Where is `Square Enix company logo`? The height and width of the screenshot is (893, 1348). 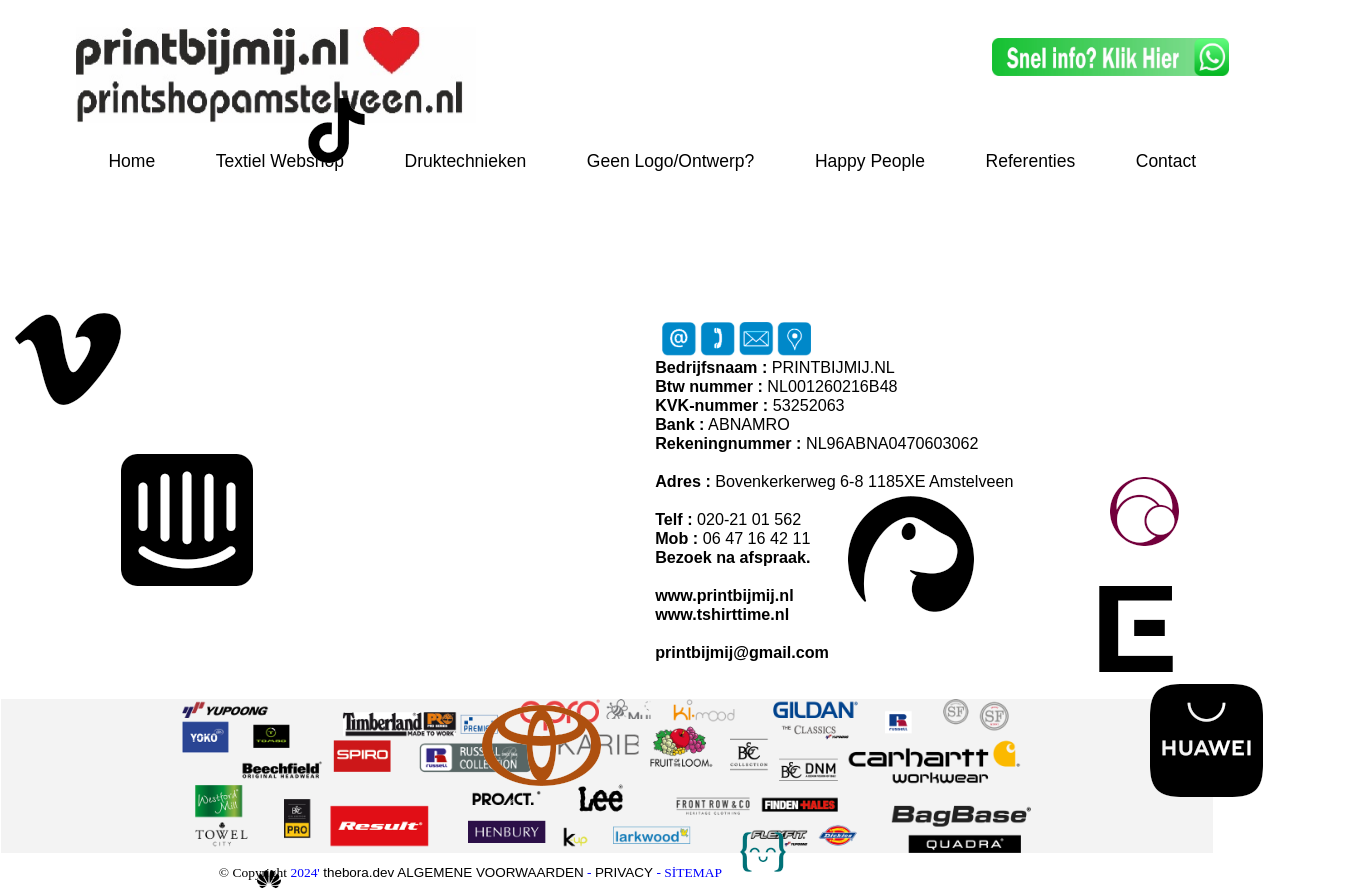 Square Enix company logo is located at coordinates (1136, 629).